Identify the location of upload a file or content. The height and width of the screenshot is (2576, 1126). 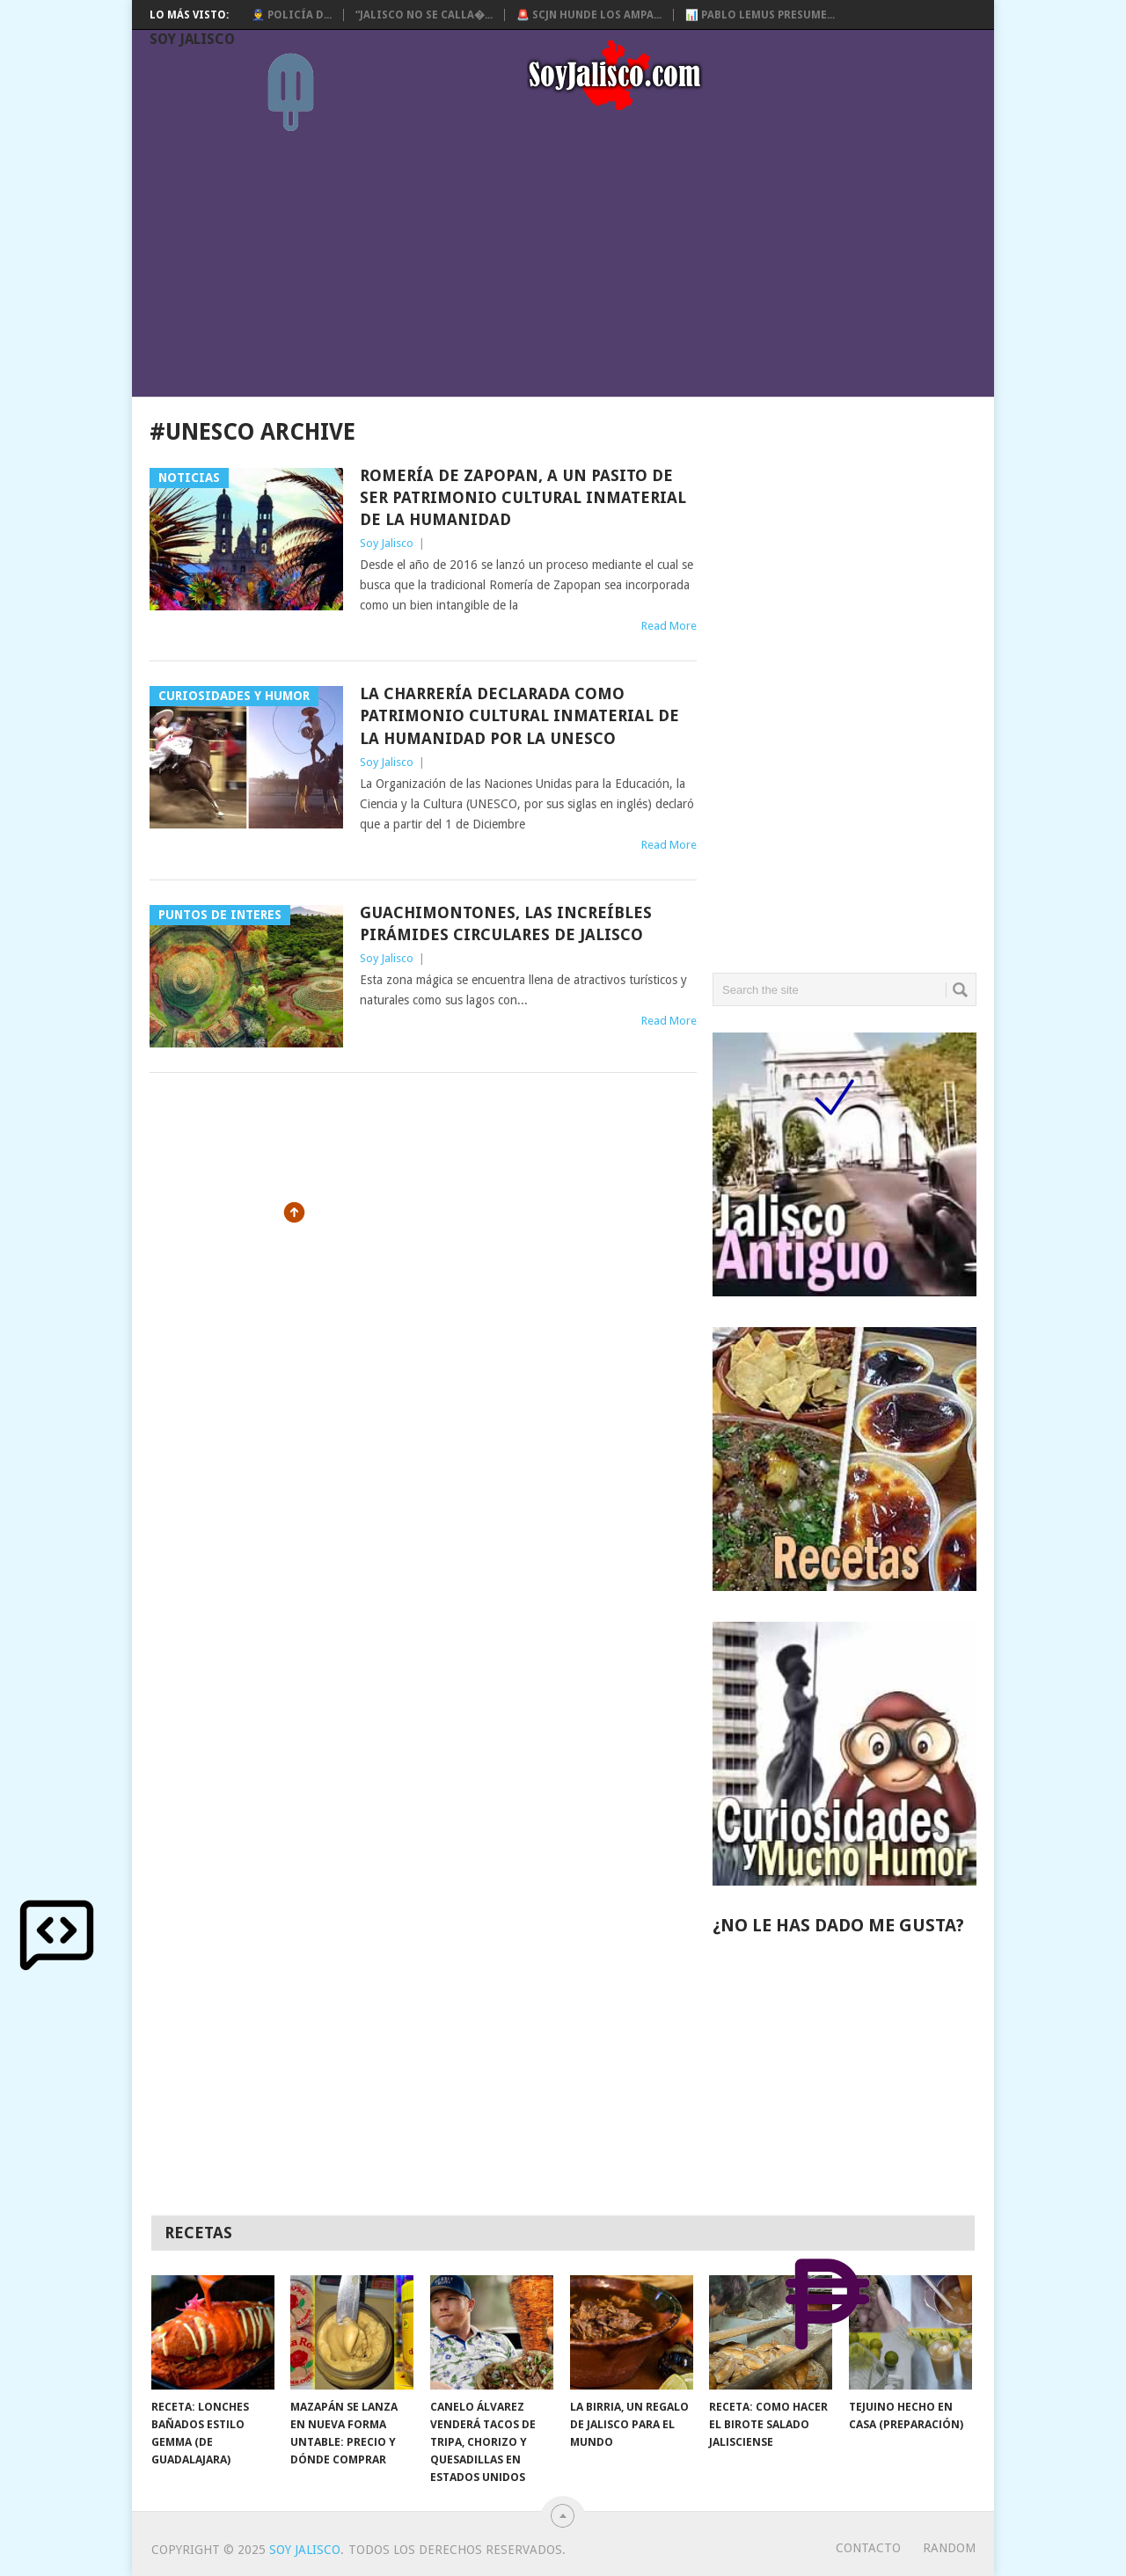
(294, 1212).